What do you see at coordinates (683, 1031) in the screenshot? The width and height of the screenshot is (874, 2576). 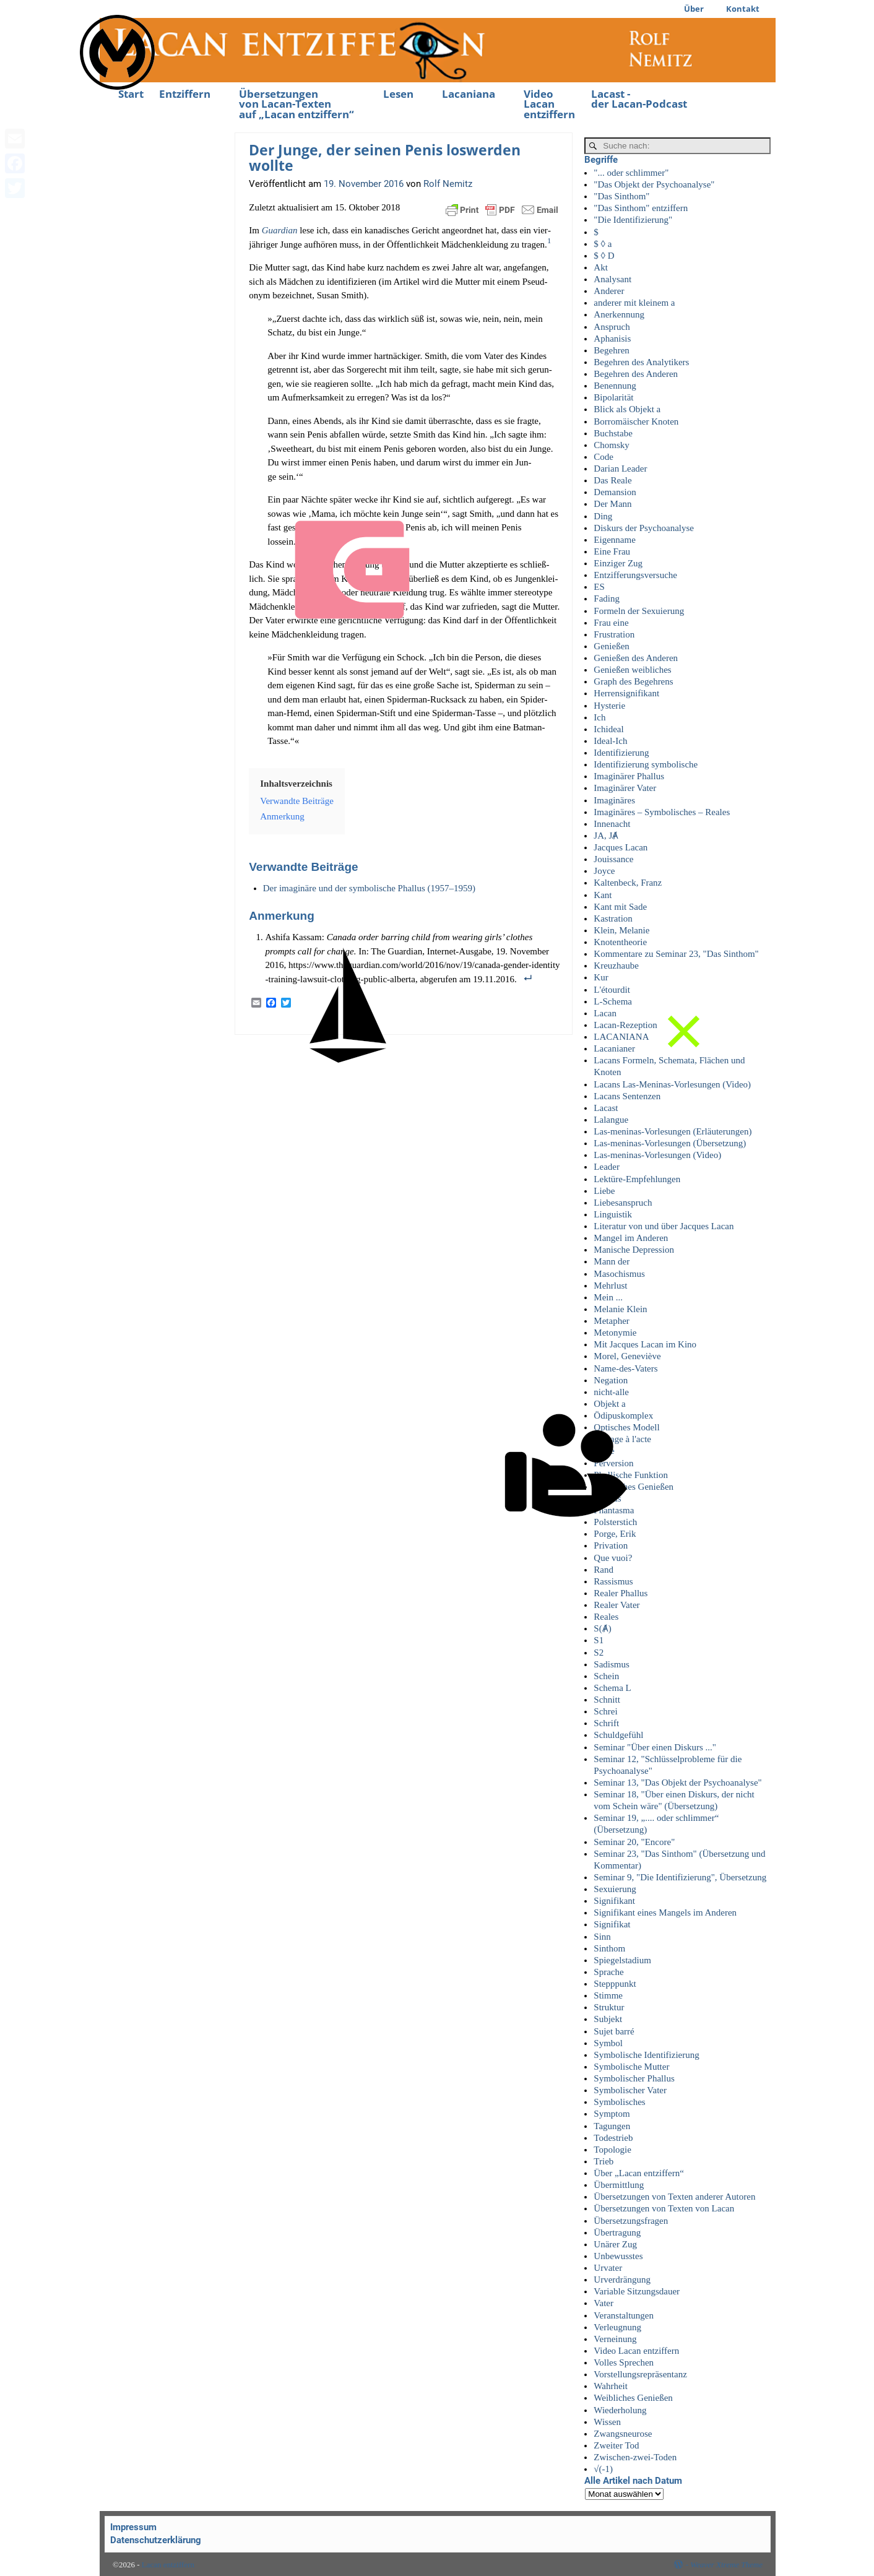 I see `close the current window or dialog` at bounding box center [683, 1031].